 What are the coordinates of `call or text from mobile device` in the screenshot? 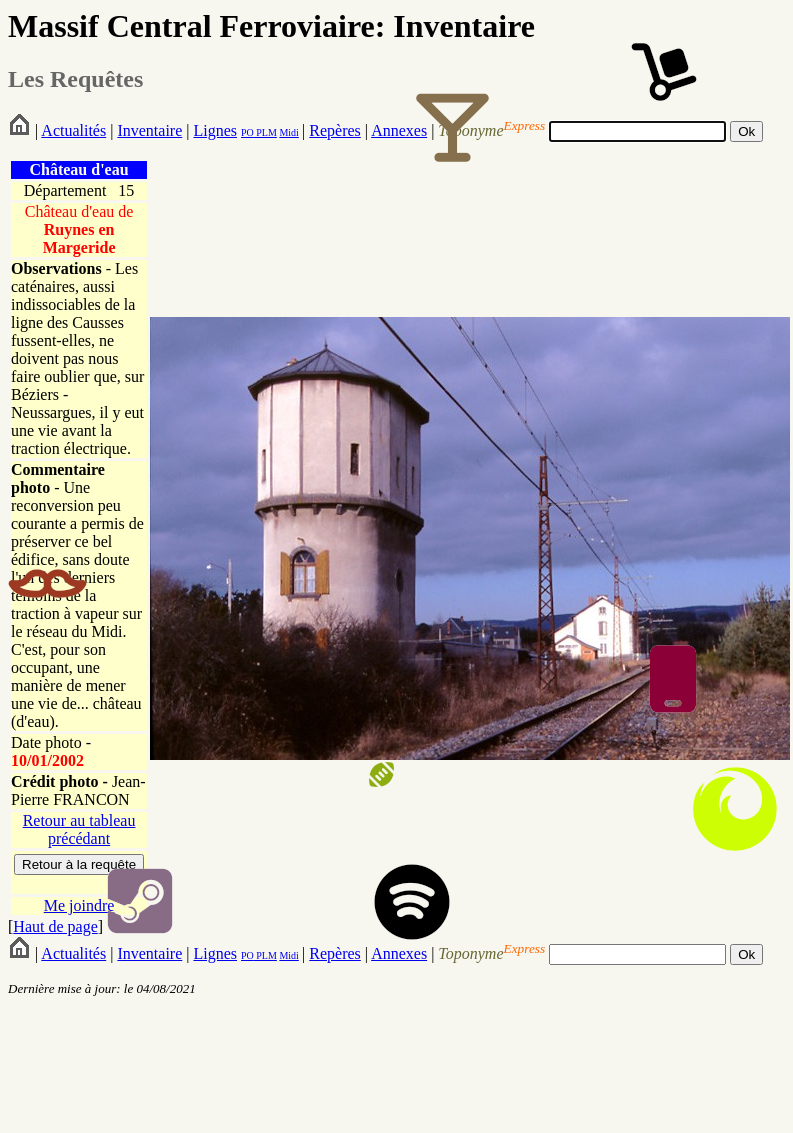 It's located at (673, 679).